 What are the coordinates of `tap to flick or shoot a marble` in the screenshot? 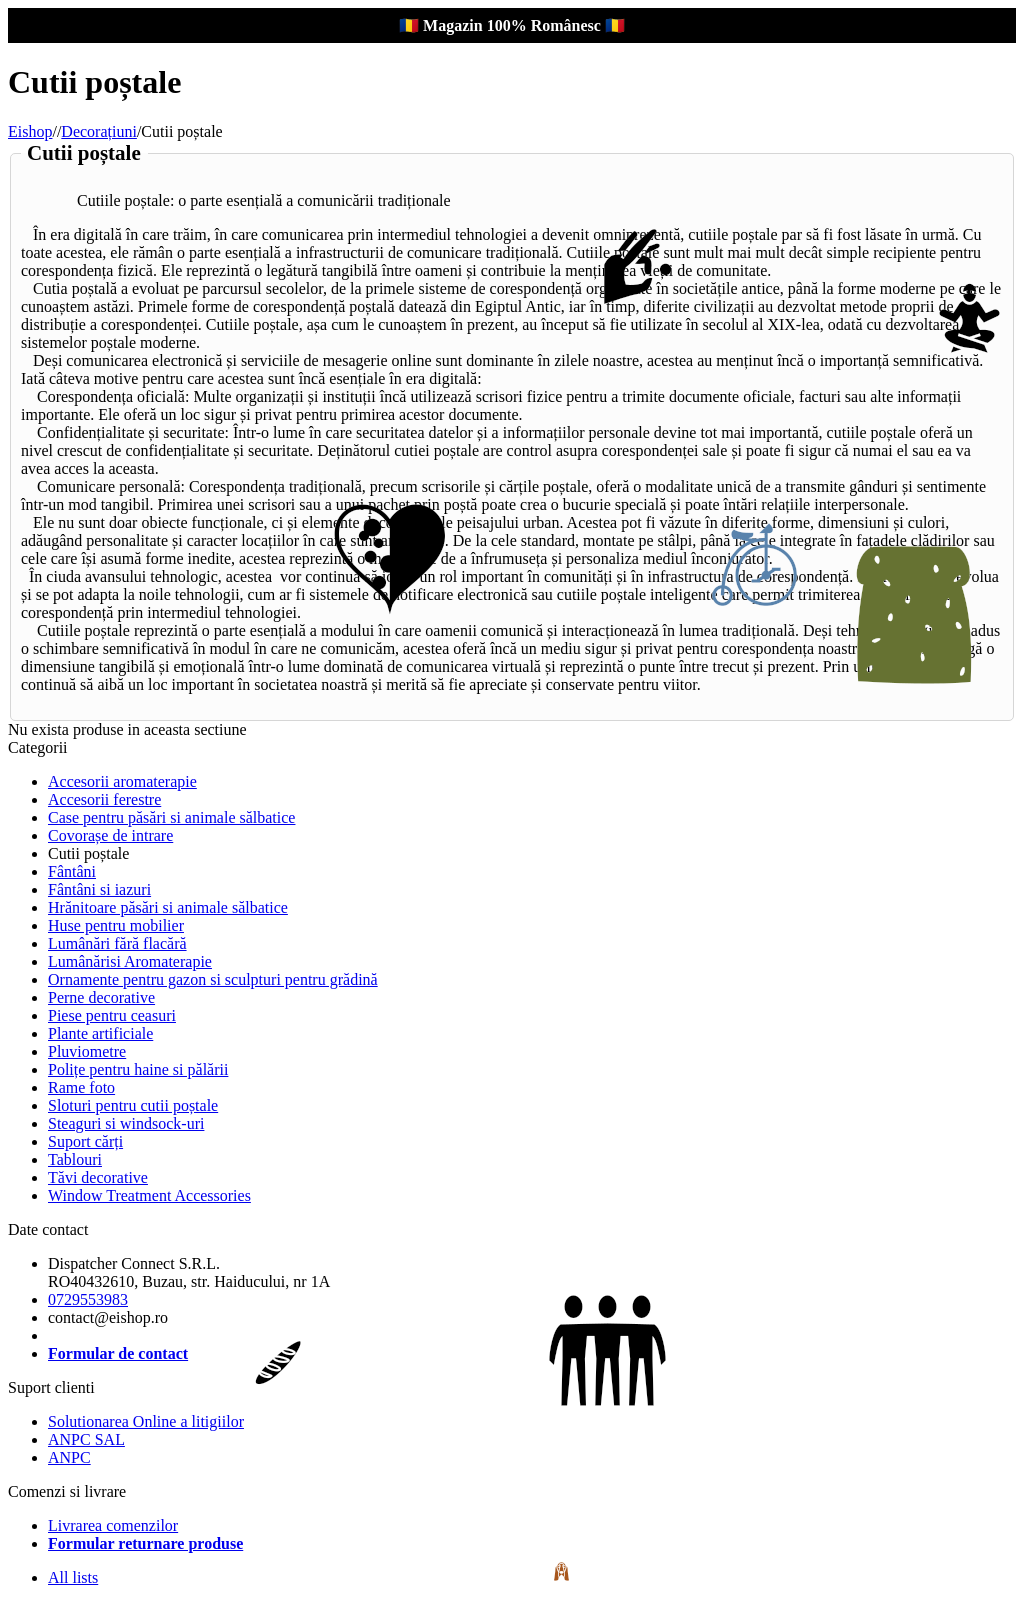 It's located at (648, 265).